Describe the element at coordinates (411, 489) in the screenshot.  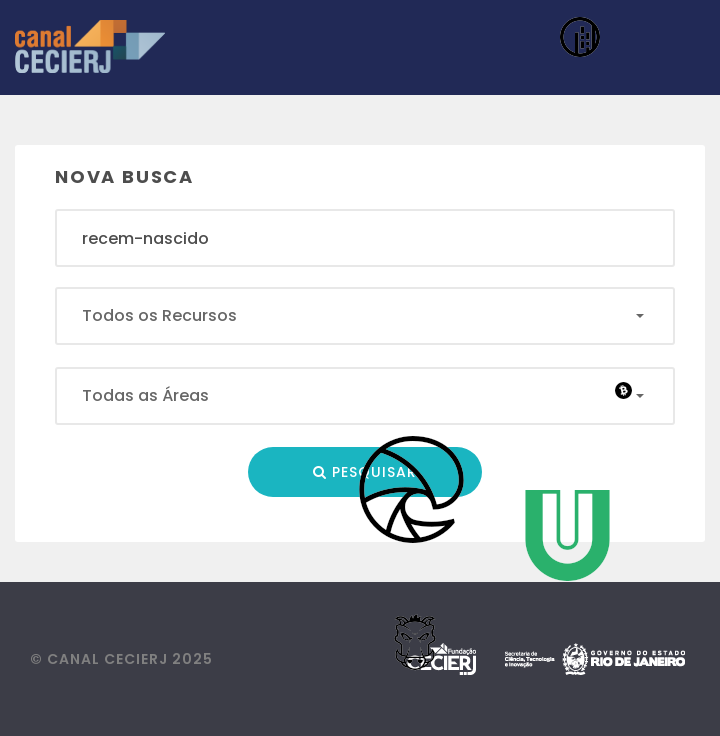
I see `open the Breaker podcast app` at that location.